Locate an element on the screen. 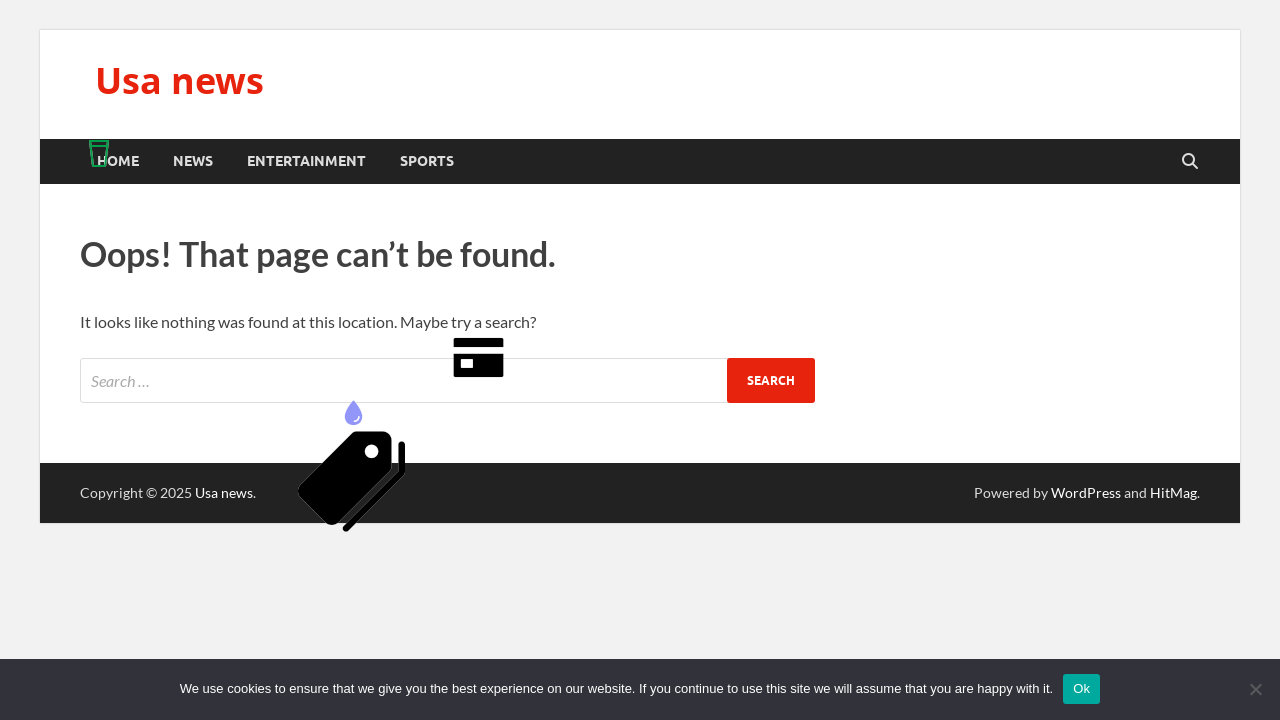  view or manage tags is located at coordinates (351, 481).